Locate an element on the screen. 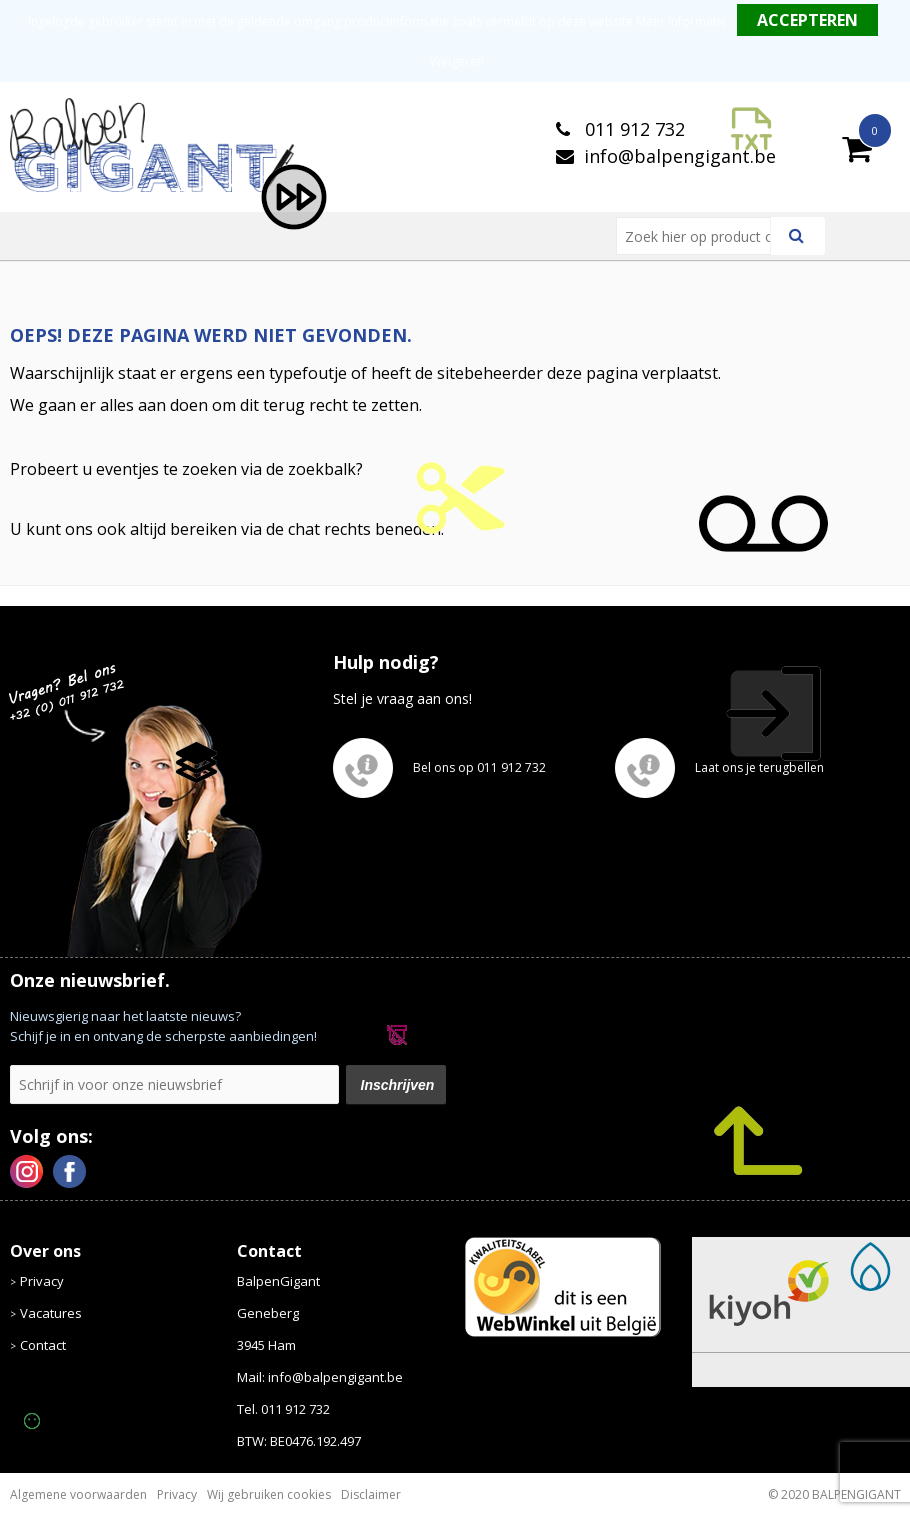 The height and width of the screenshot is (1516, 910). neutral reaction or feedback option is located at coordinates (32, 1421).